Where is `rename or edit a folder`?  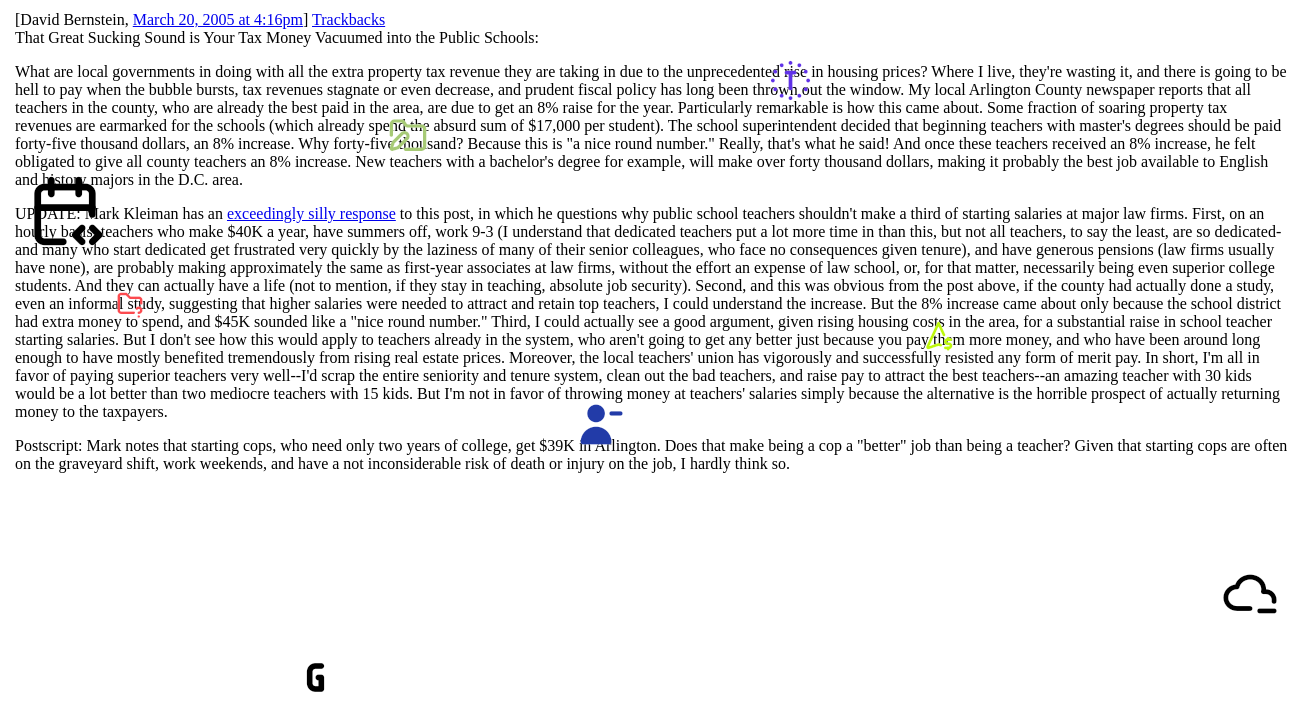
rename or edit a folder is located at coordinates (408, 136).